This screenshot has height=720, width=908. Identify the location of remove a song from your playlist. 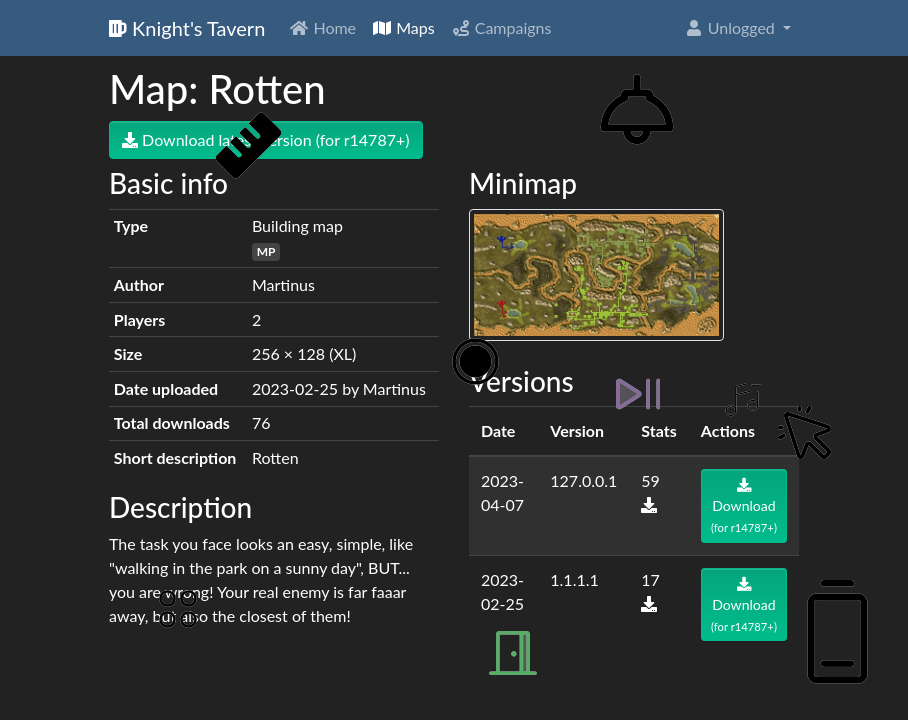
(744, 399).